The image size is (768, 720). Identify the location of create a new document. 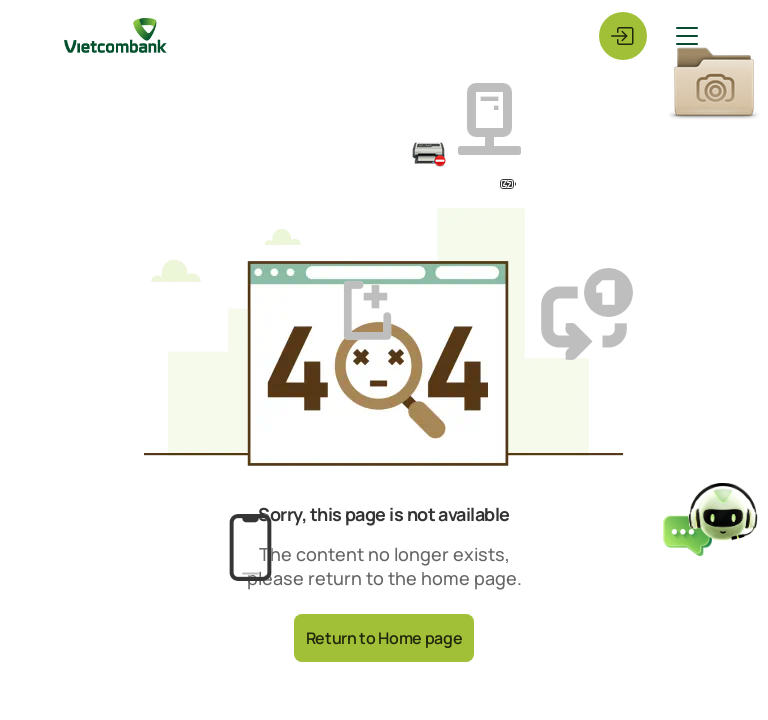
(367, 308).